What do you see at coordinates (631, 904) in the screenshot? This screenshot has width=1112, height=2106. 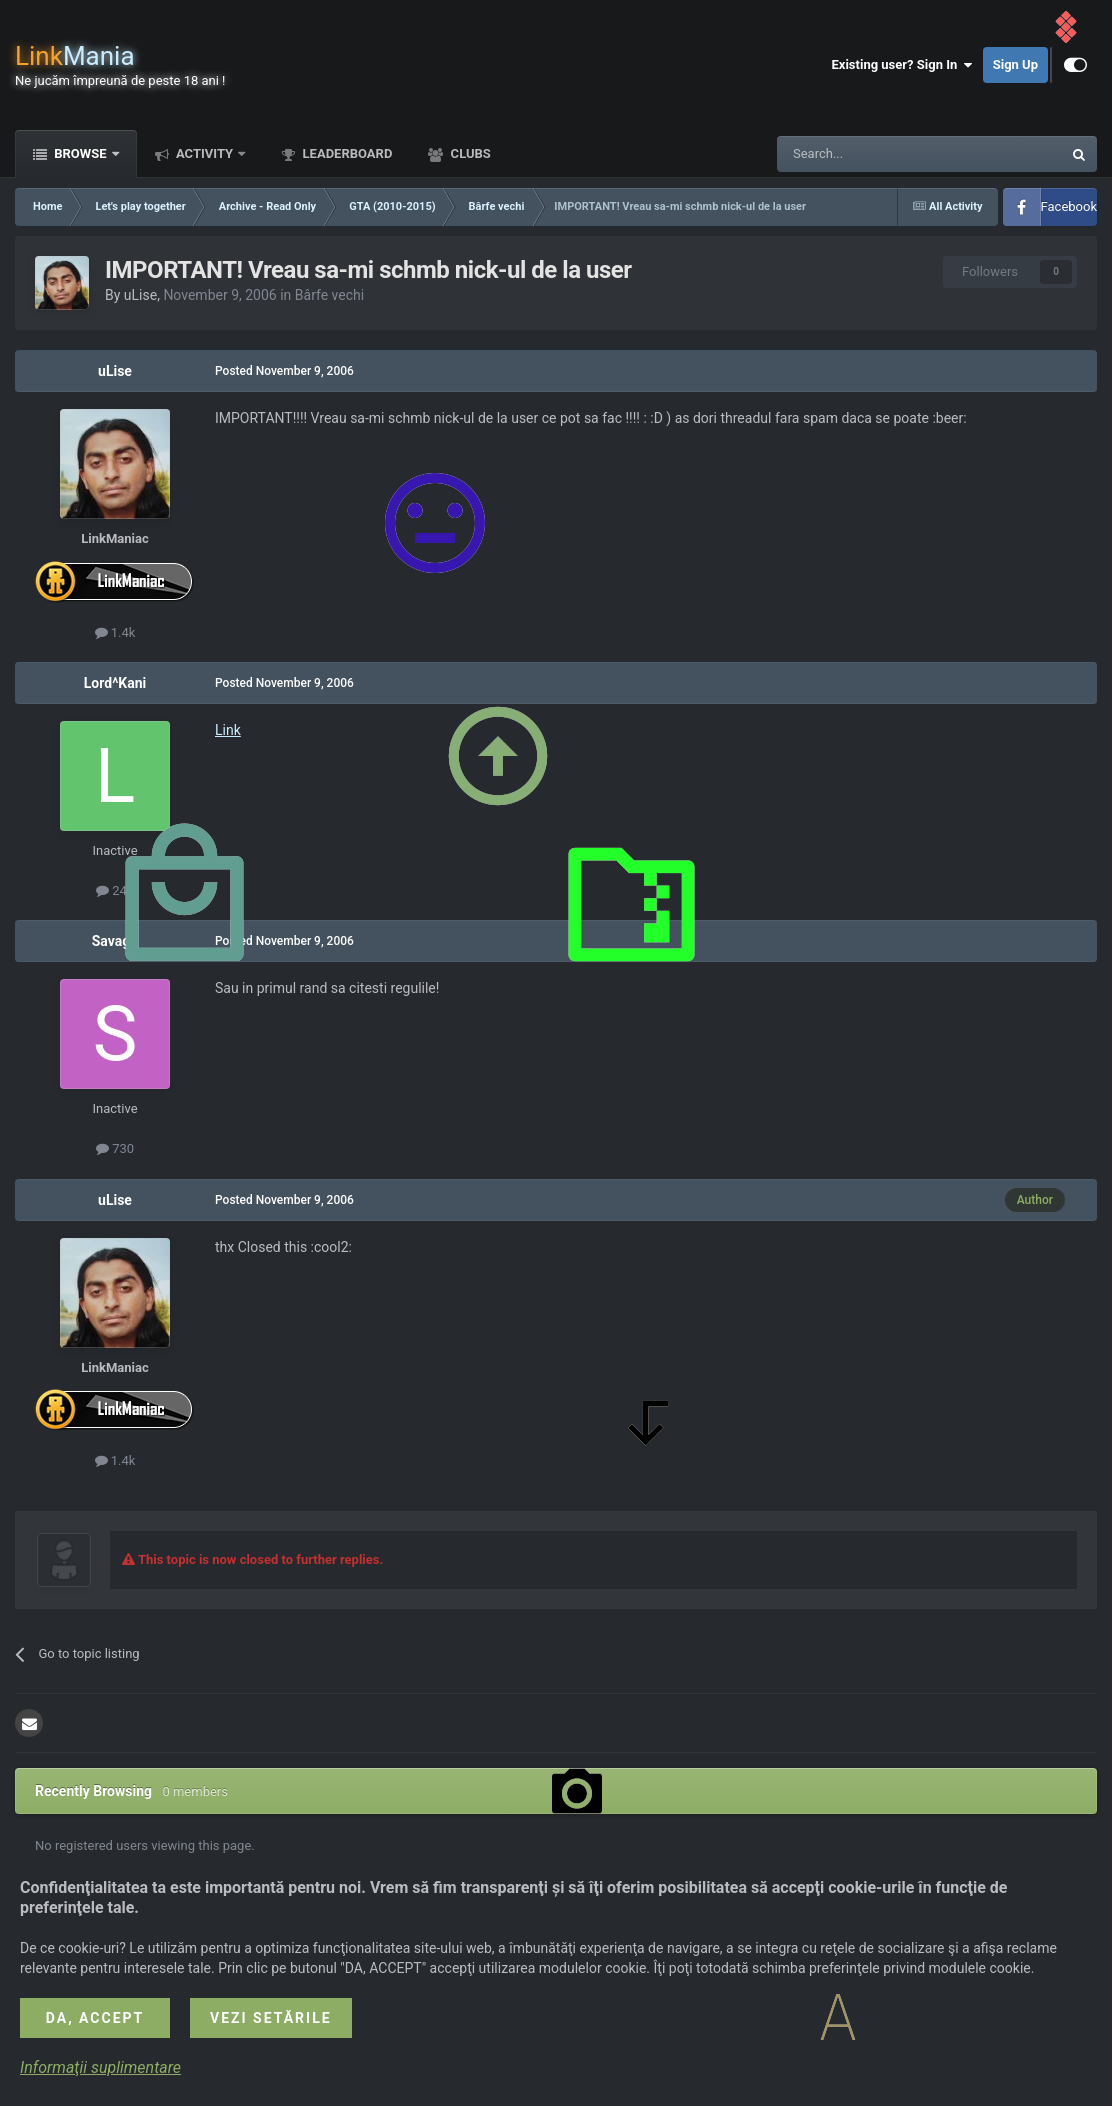 I see `access compressed or zipped files` at bounding box center [631, 904].